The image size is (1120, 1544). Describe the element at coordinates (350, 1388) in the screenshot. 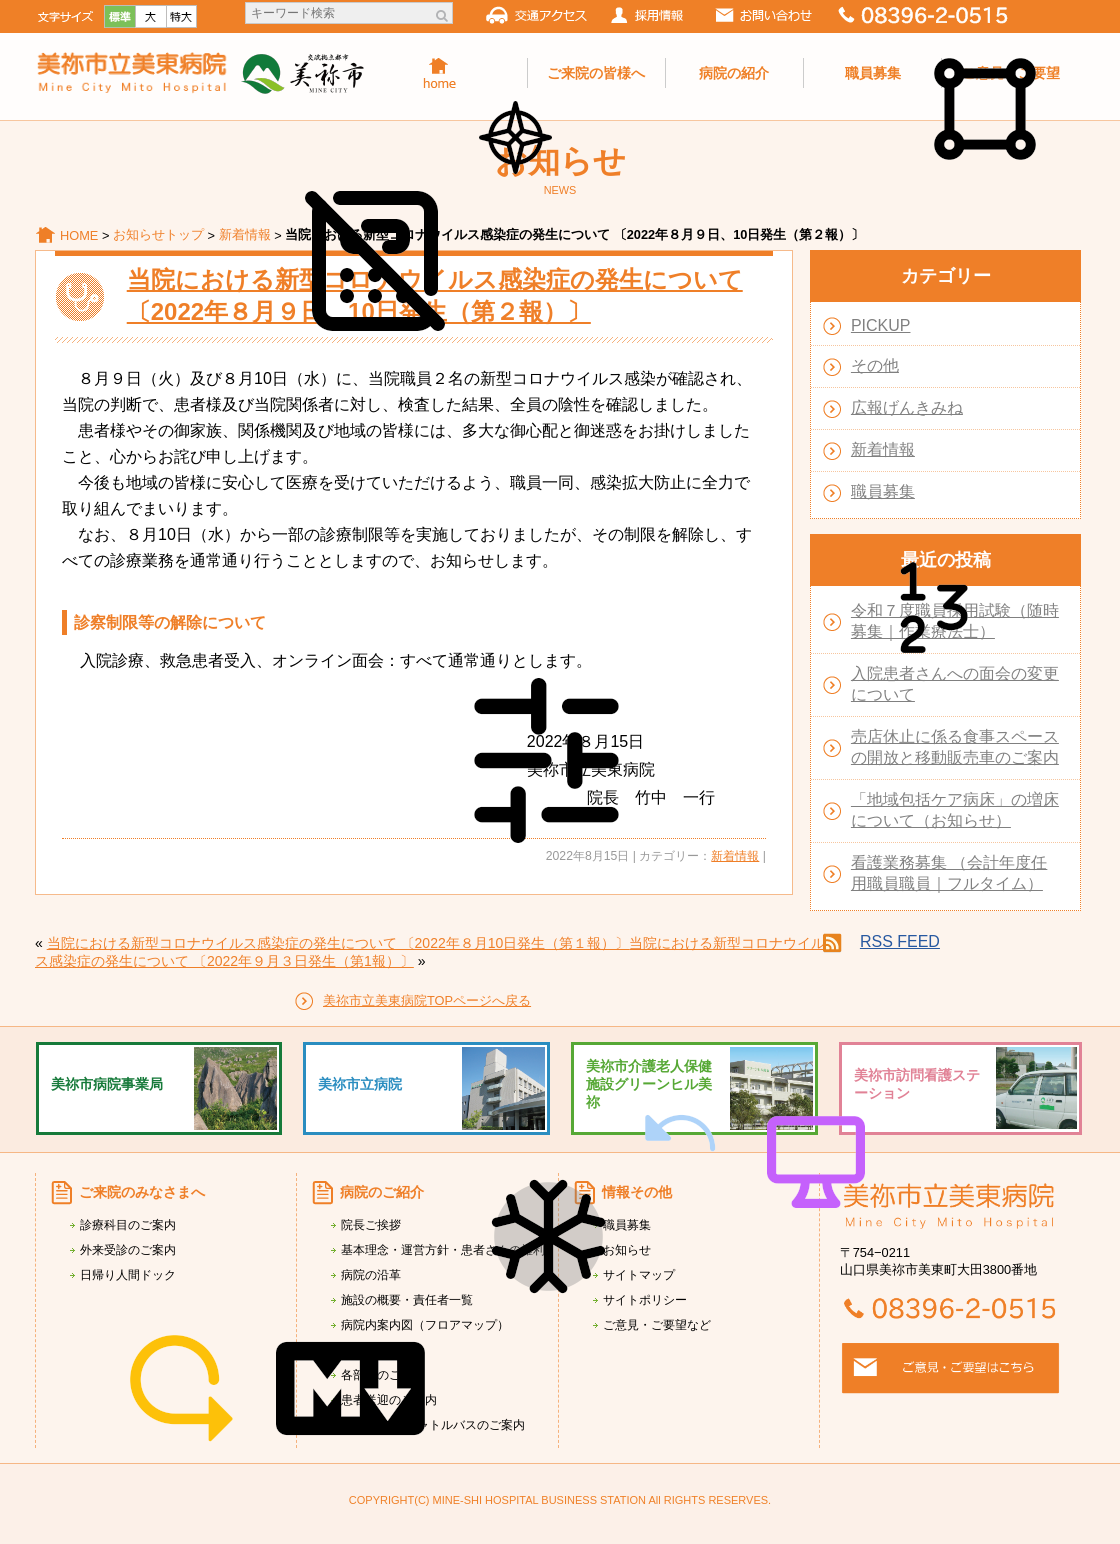

I see `format text using markdown` at that location.